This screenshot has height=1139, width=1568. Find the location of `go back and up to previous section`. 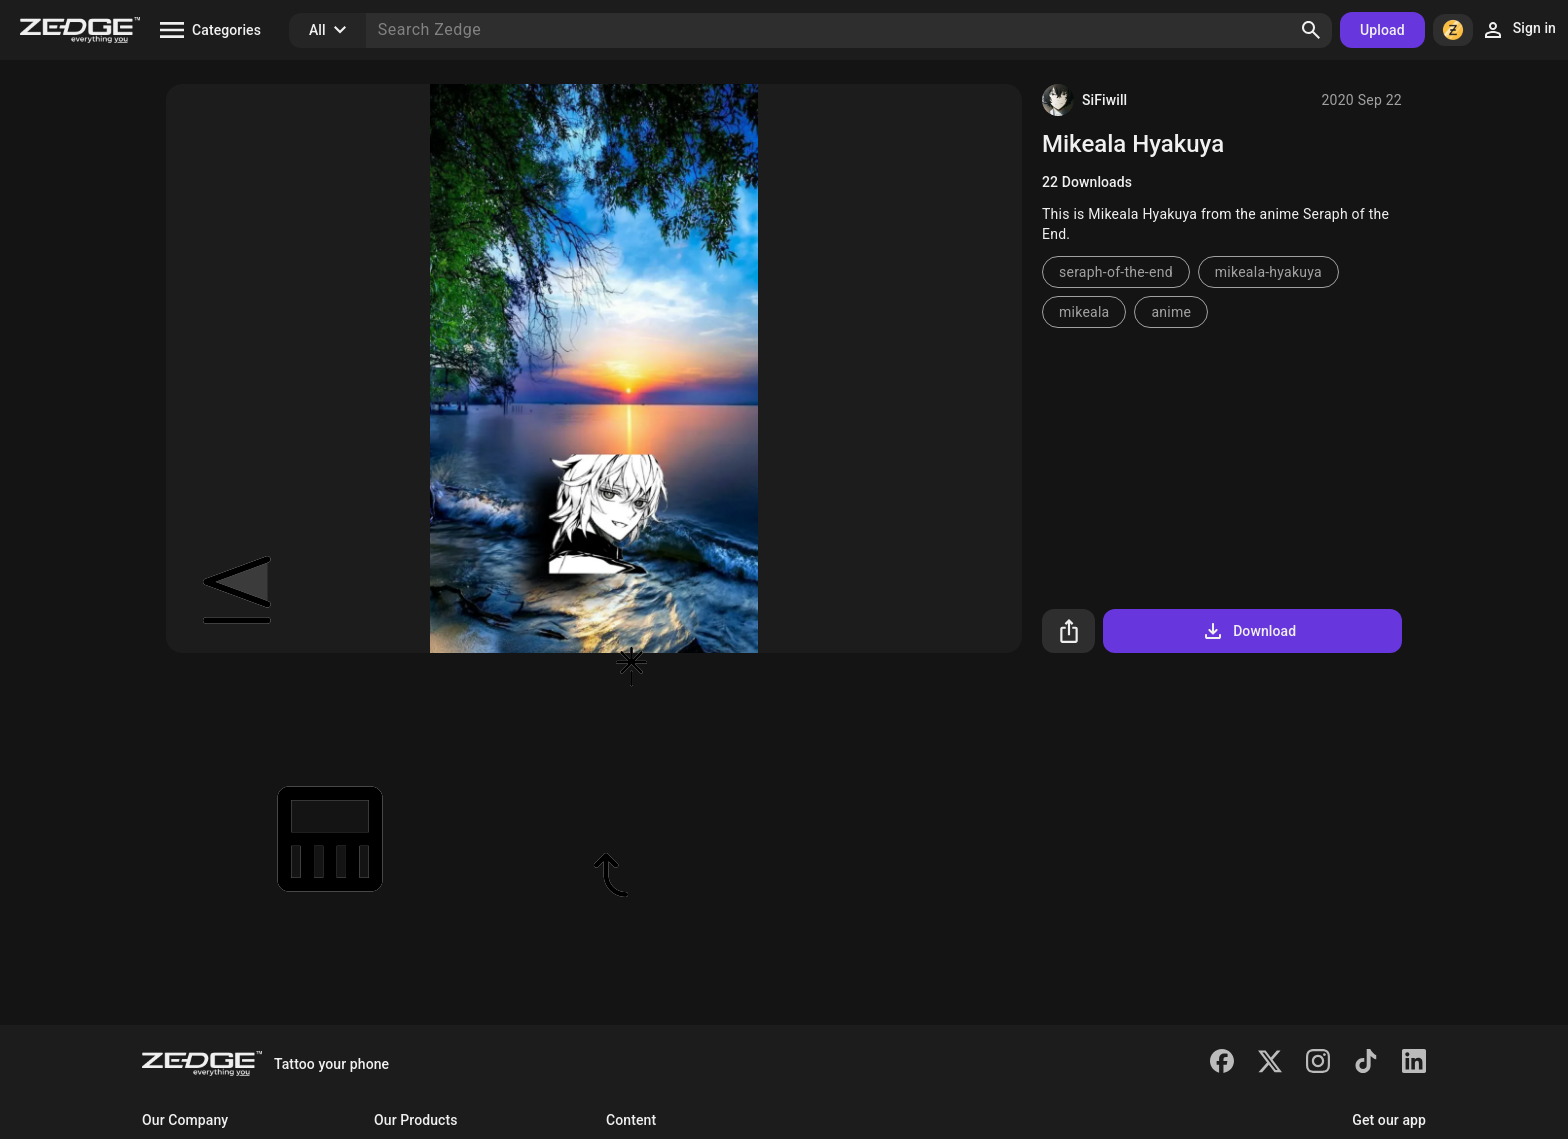

go back and up to previous section is located at coordinates (611, 875).